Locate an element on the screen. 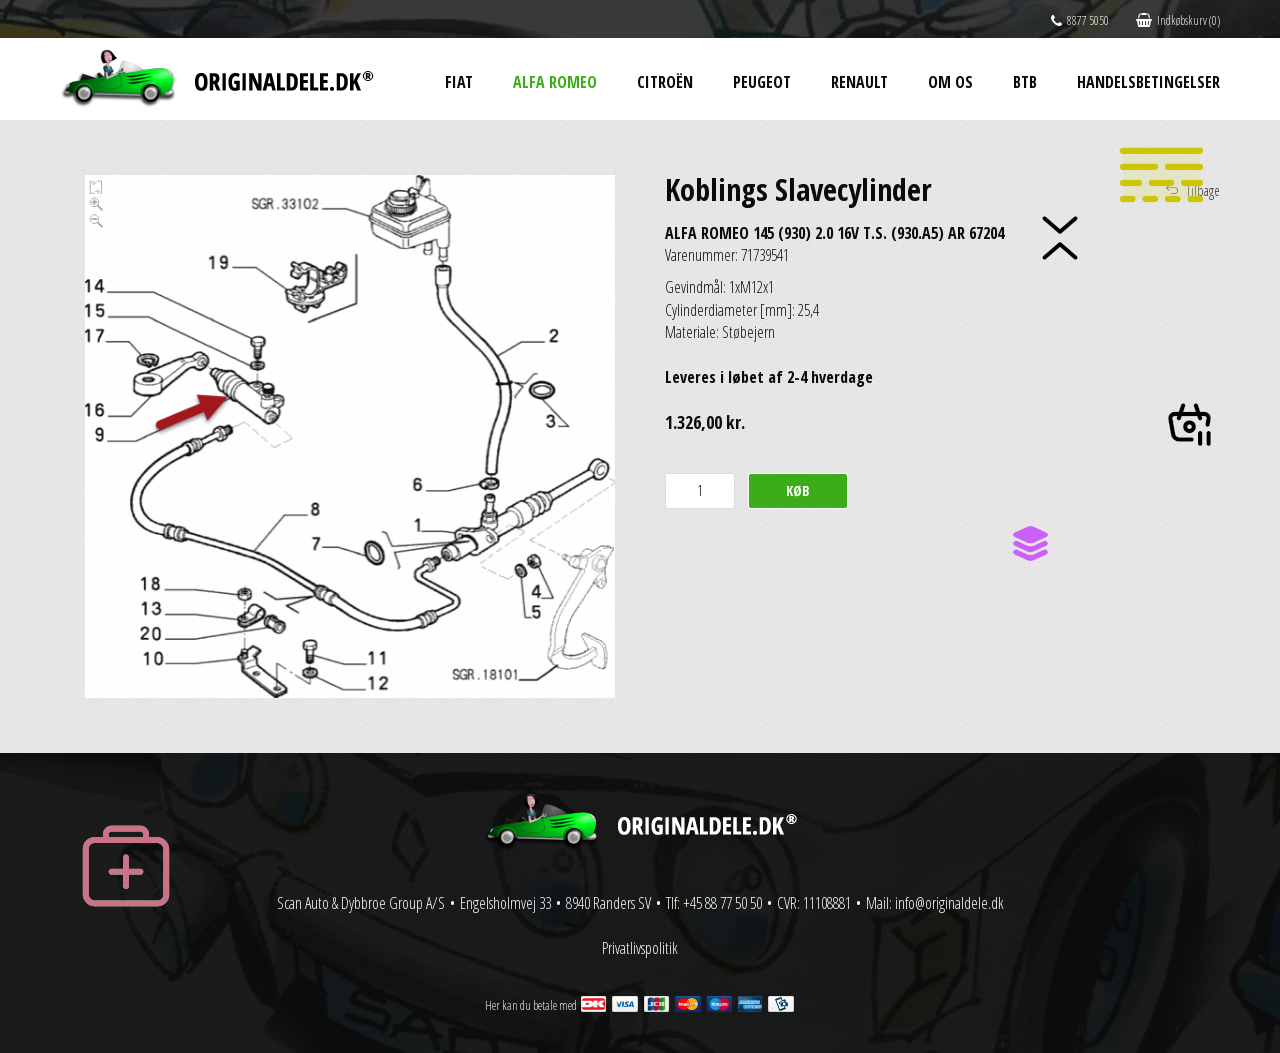 The image size is (1280, 1053). pause or hold shopping basket is located at coordinates (1189, 422).